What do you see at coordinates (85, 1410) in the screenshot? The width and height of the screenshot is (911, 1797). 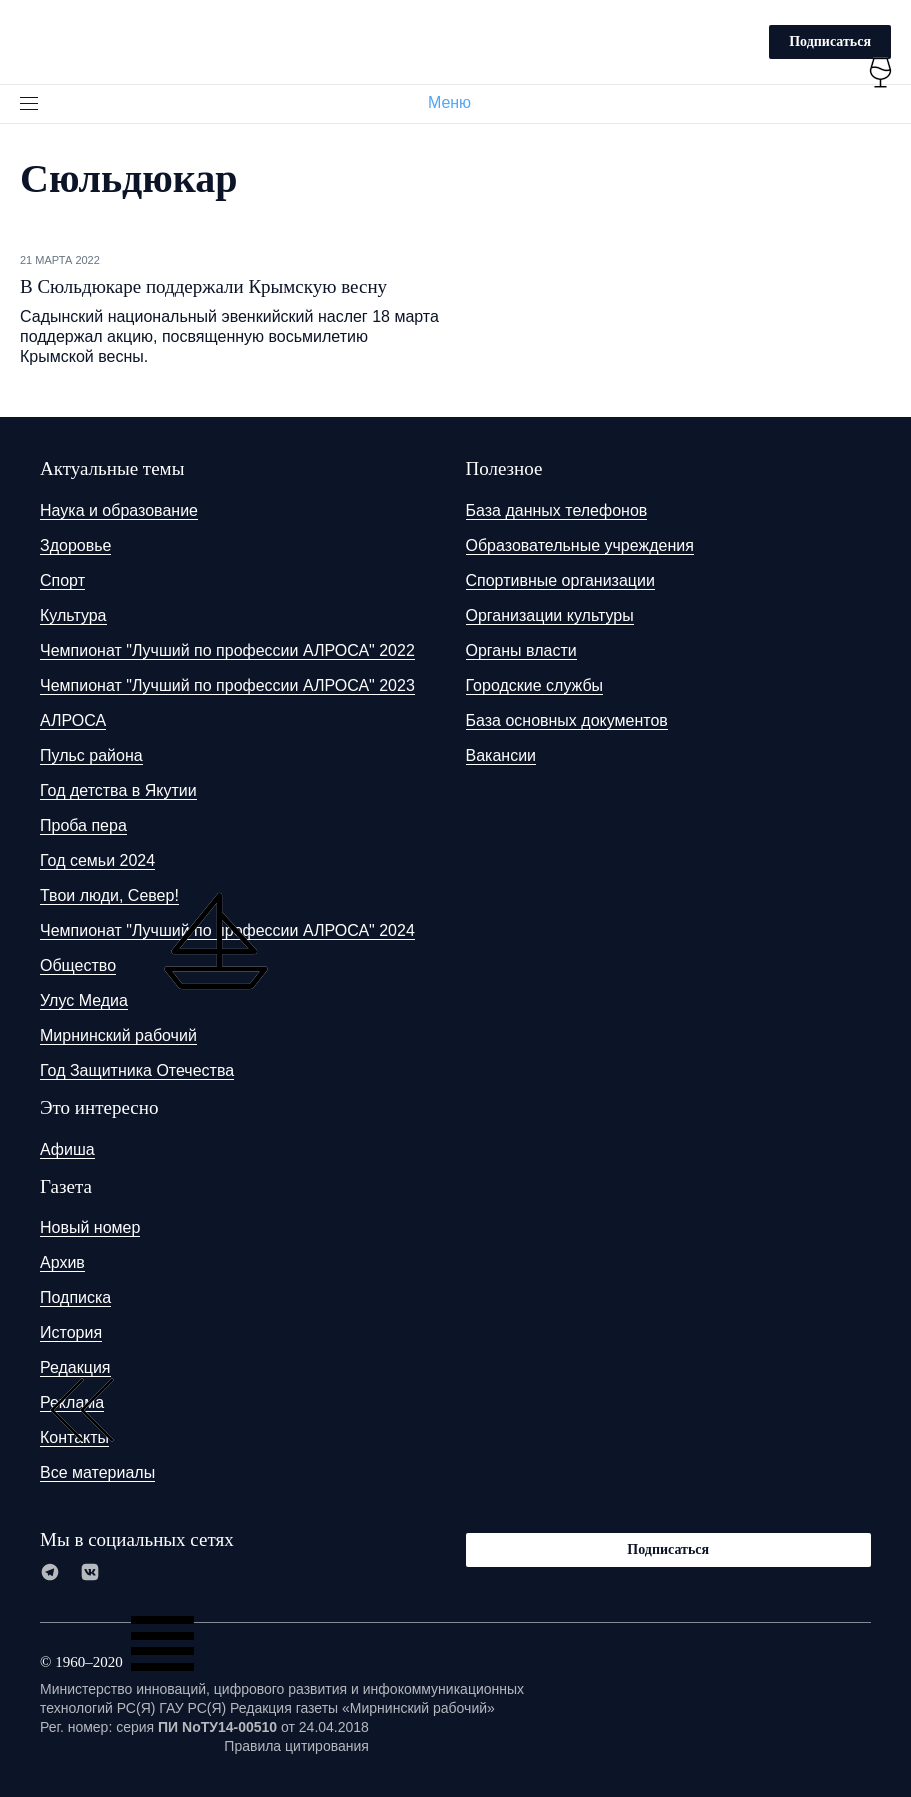 I see `go back to the beginning` at bounding box center [85, 1410].